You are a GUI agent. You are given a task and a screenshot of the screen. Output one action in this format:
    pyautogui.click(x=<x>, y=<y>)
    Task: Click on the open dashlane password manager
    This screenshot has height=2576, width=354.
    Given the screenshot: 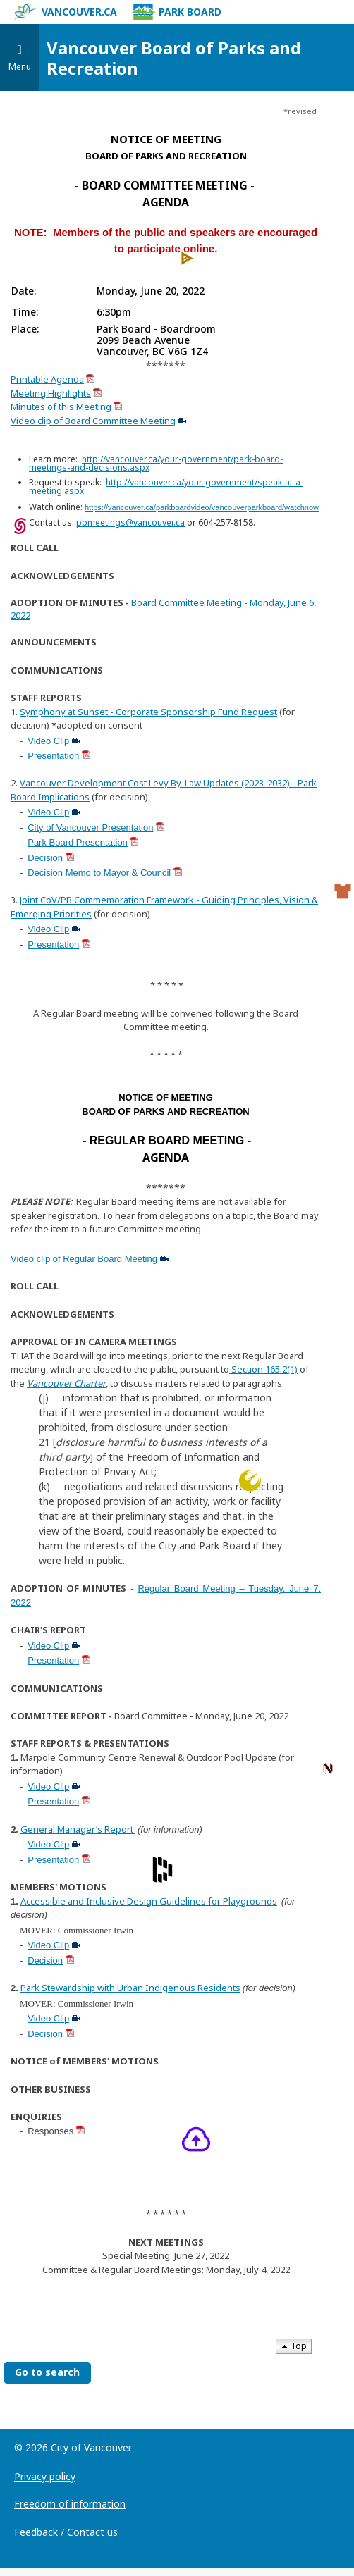 What is the action you would take?
    pyautogui.click(x=162, y=1869)
    